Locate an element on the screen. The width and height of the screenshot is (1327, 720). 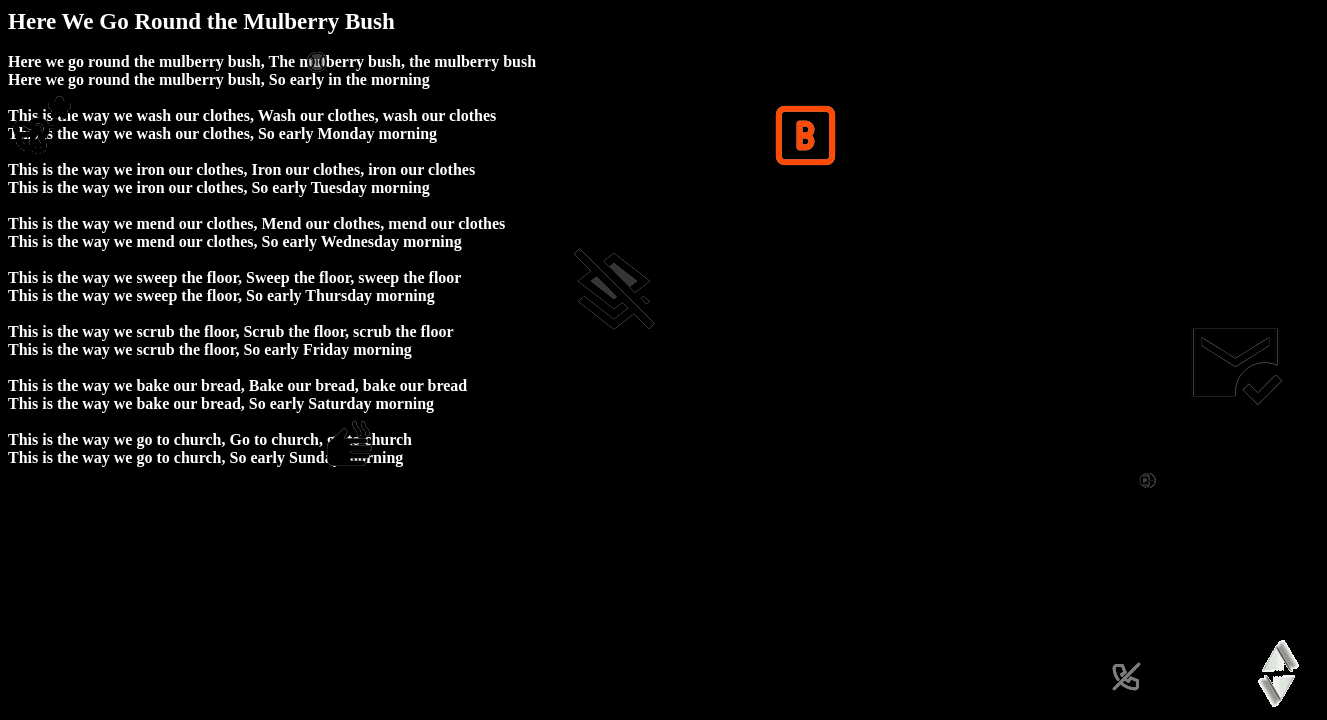
end or decline a phone call is located at coordinates (1126, 676).